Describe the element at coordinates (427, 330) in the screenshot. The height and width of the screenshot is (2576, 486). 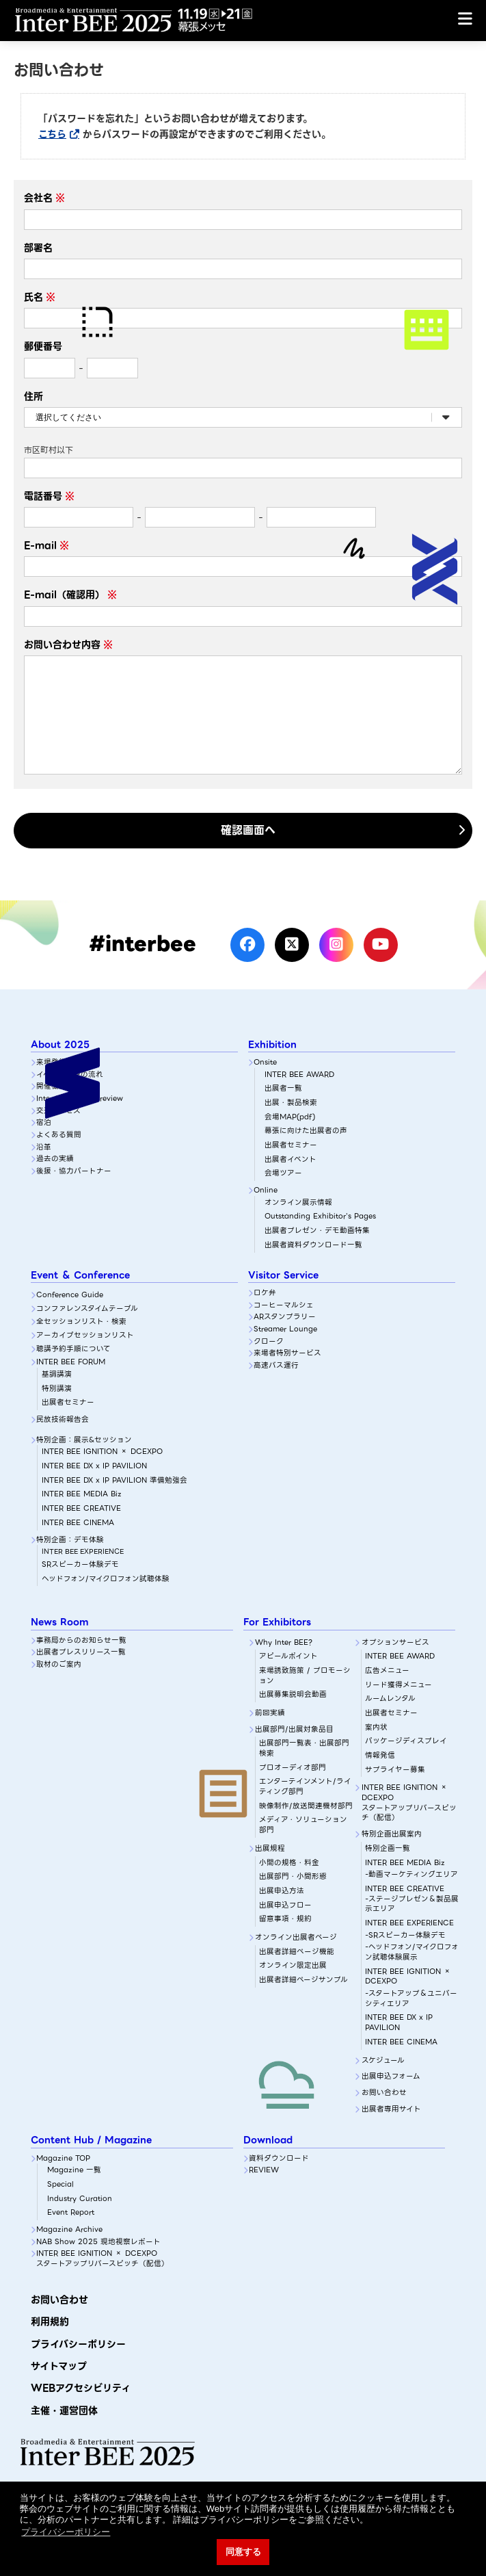
I see `open the on-screen keyboard` at that location.